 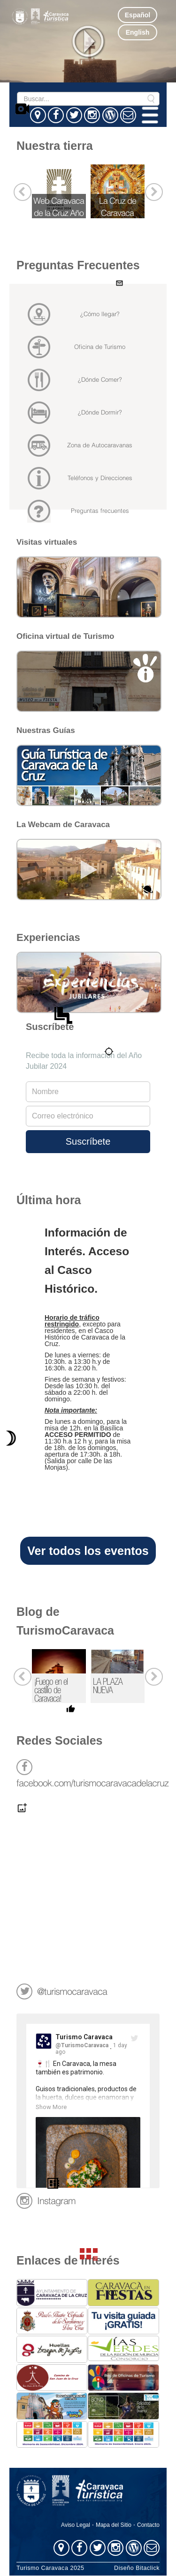 I want to click on explore global or worldwide content, so click(x=147, y=889).